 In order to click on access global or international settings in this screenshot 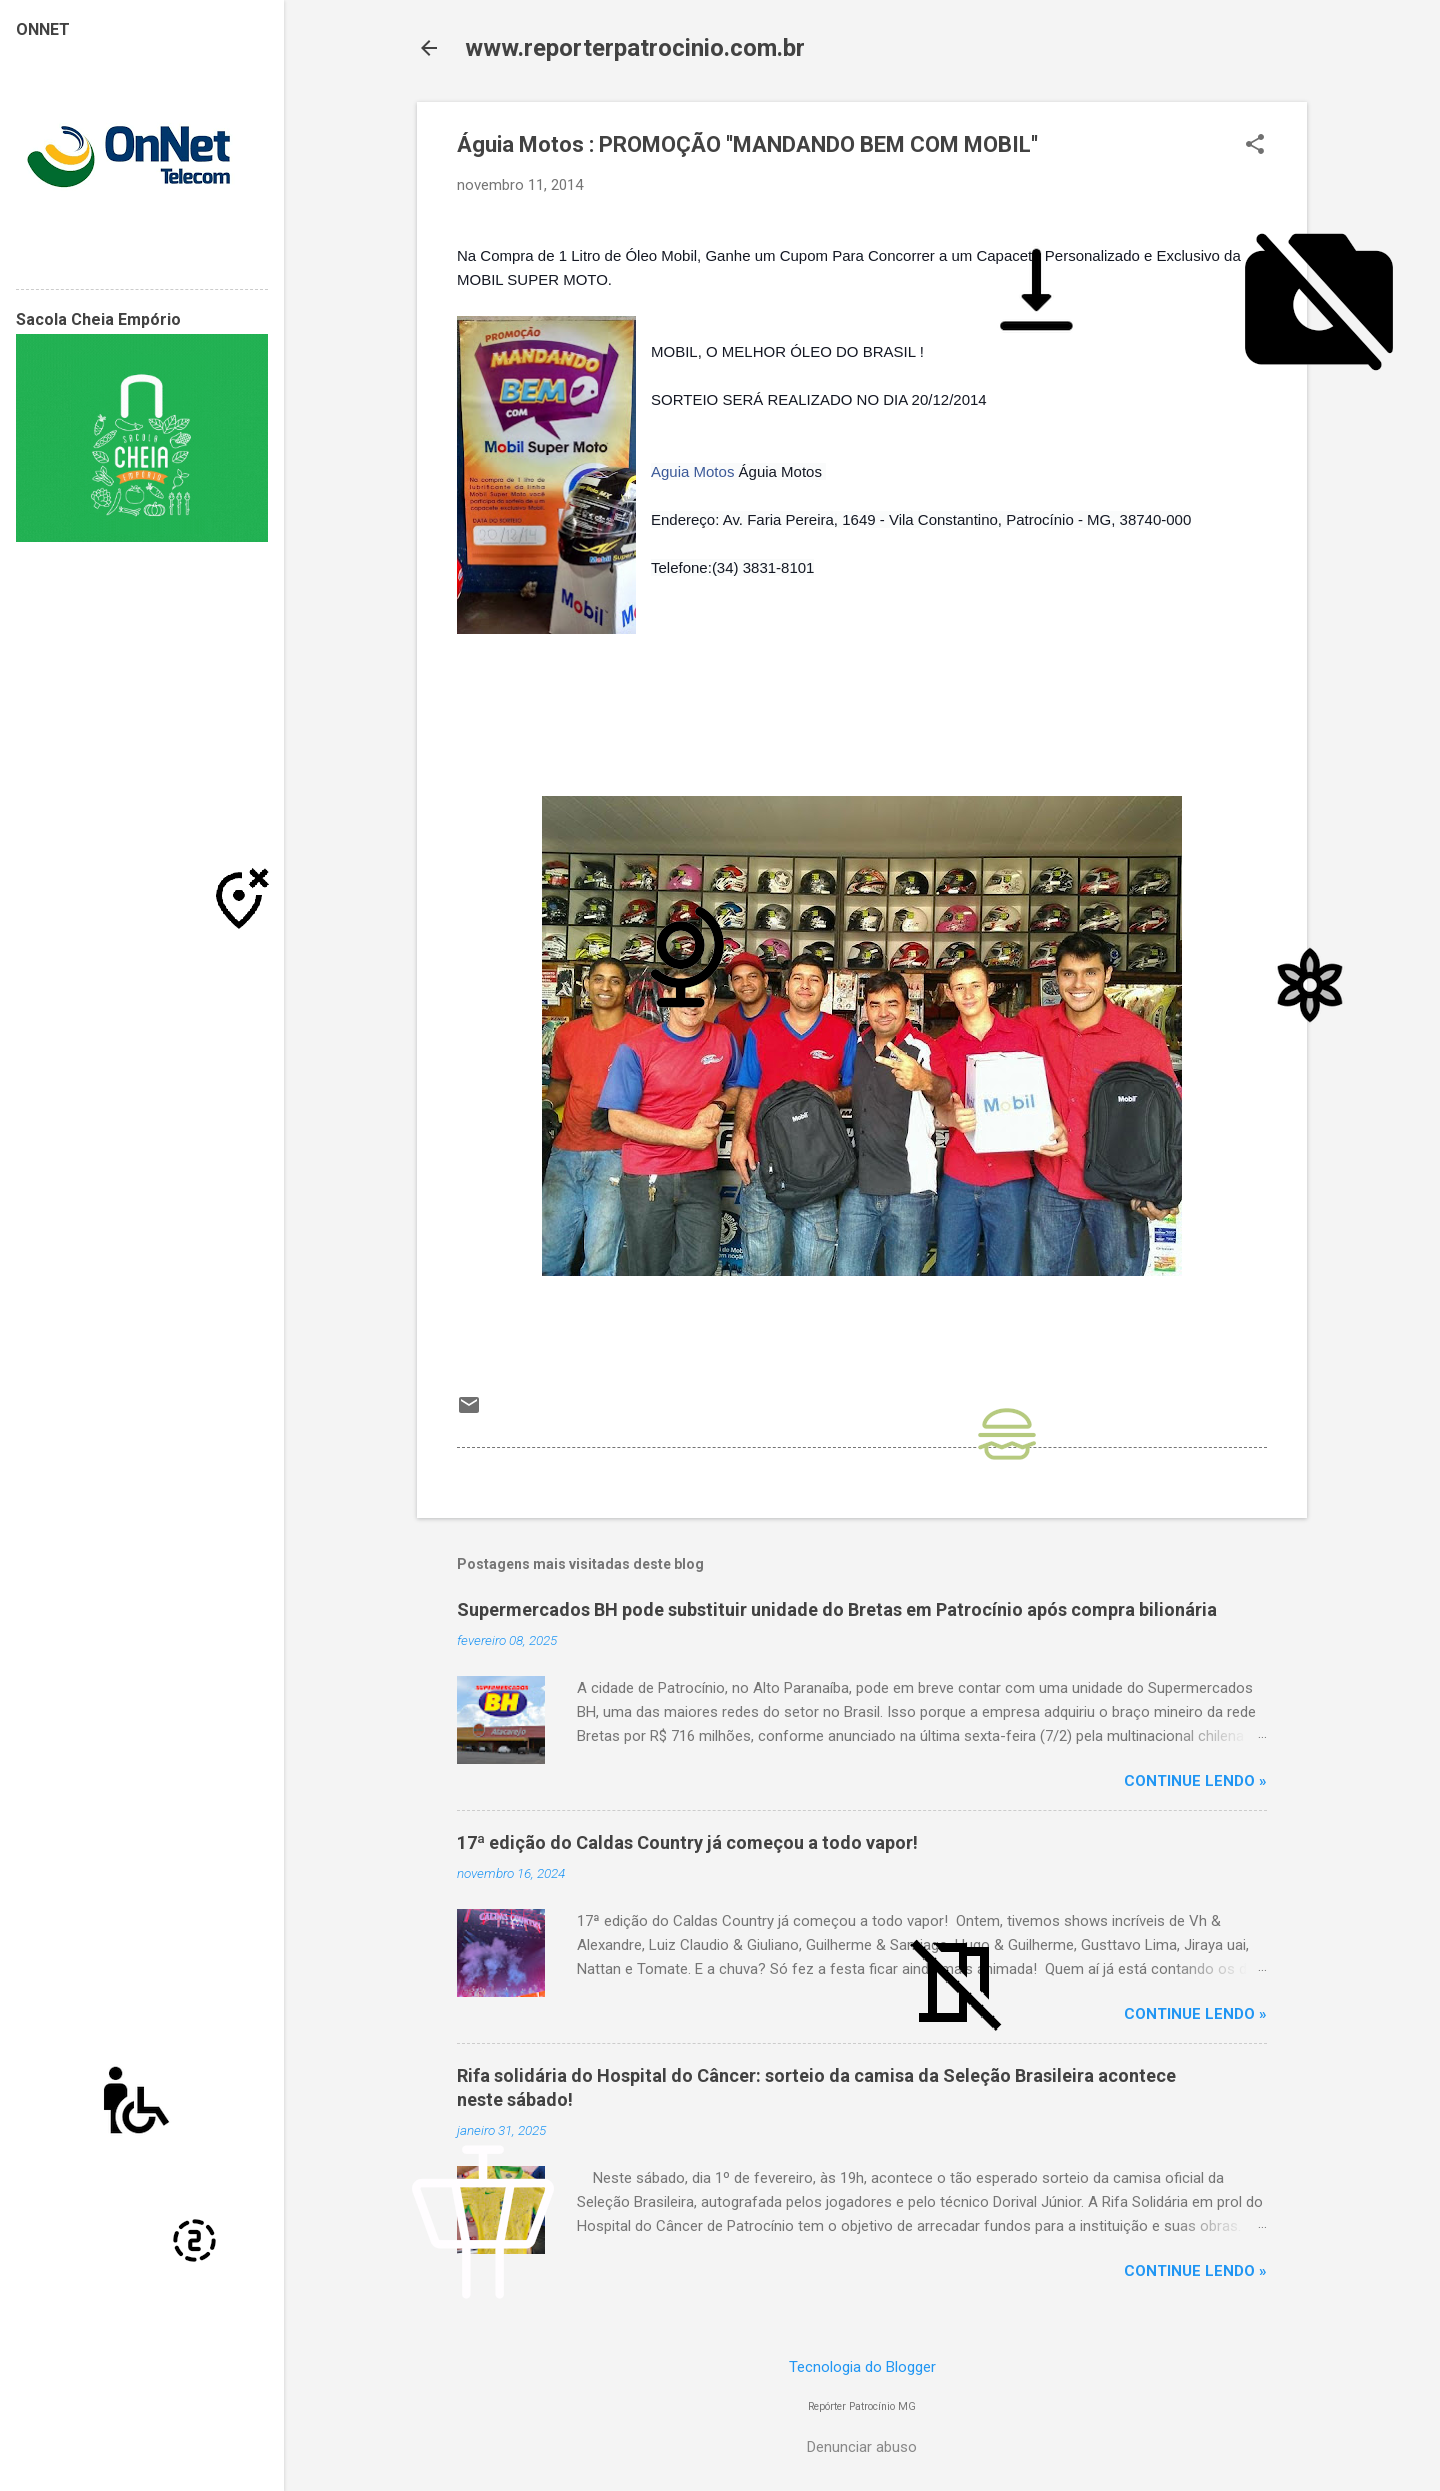, I will do `click(685, 959)`.